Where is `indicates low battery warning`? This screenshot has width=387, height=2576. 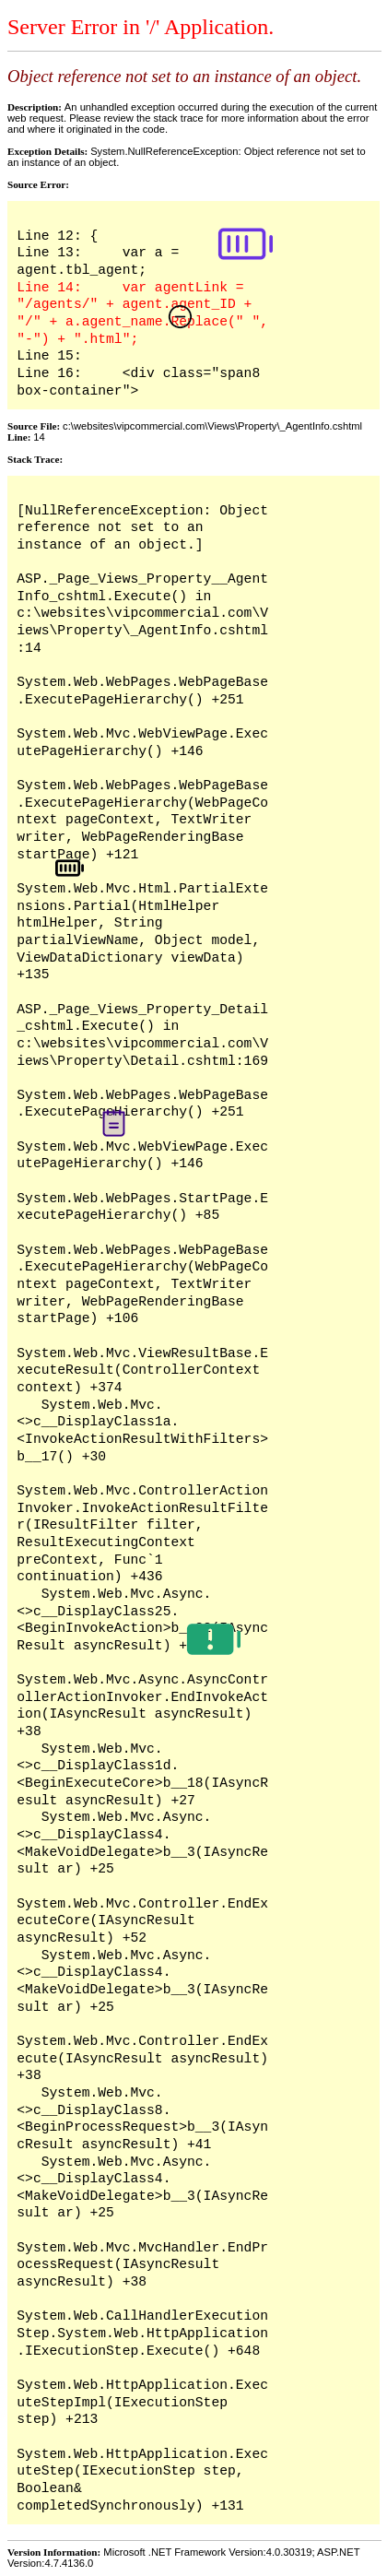 indicates low battery warning is located at coordinates (213, 1639).